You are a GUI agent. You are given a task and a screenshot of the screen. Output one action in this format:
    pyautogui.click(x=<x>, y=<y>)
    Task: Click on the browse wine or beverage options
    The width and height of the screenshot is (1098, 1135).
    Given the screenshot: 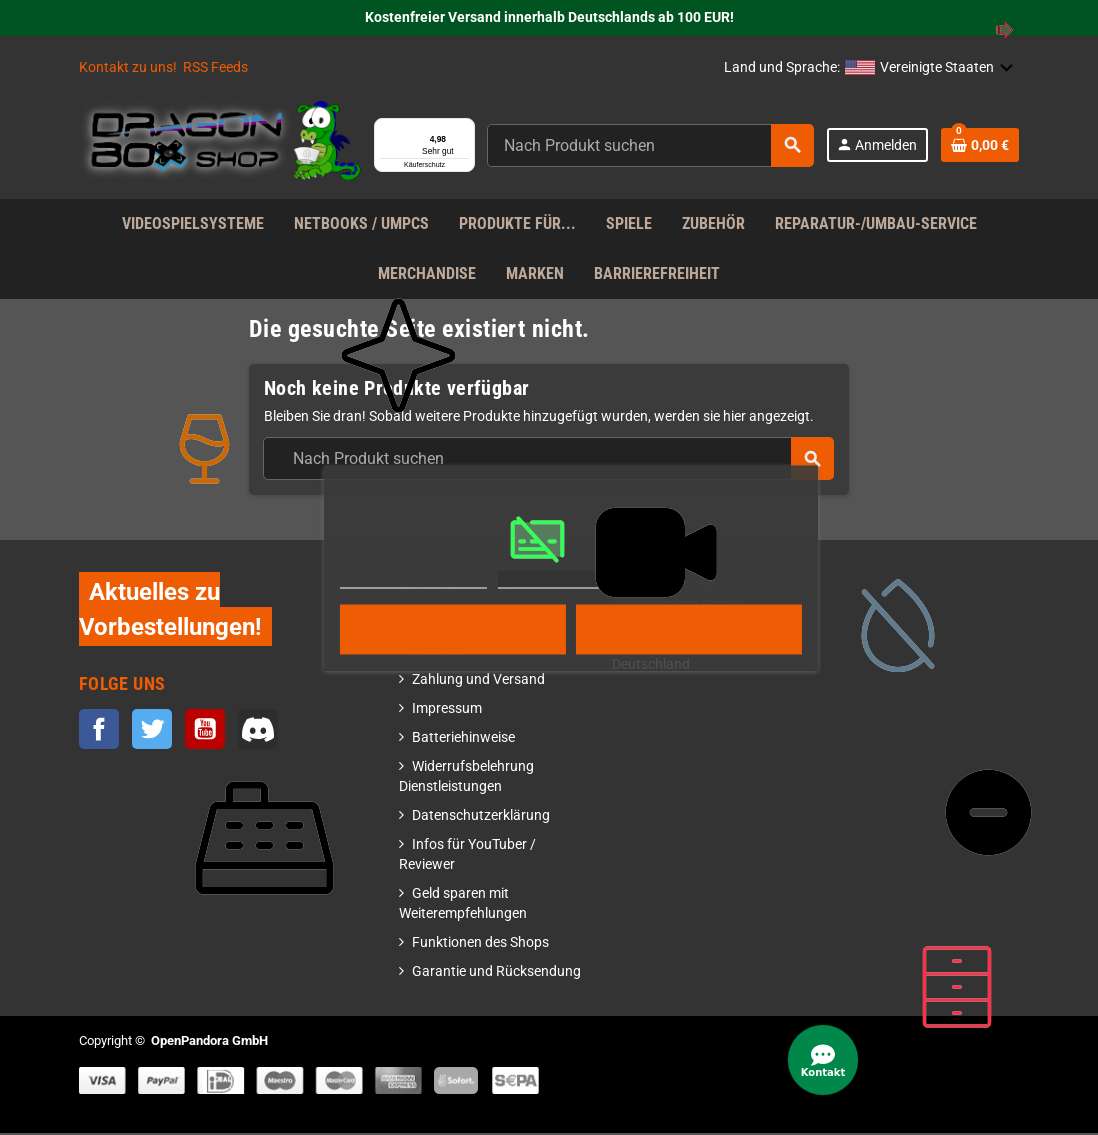 What is the action you would take?
    pyautogui.click(x=204, y=446)
    